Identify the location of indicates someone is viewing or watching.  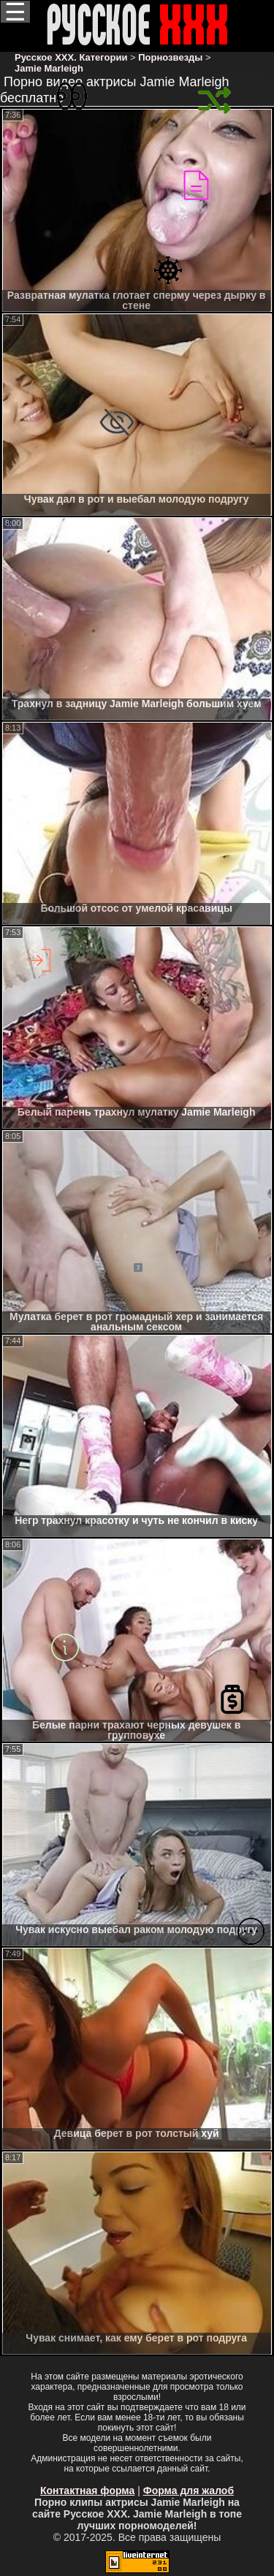
(72, 96).